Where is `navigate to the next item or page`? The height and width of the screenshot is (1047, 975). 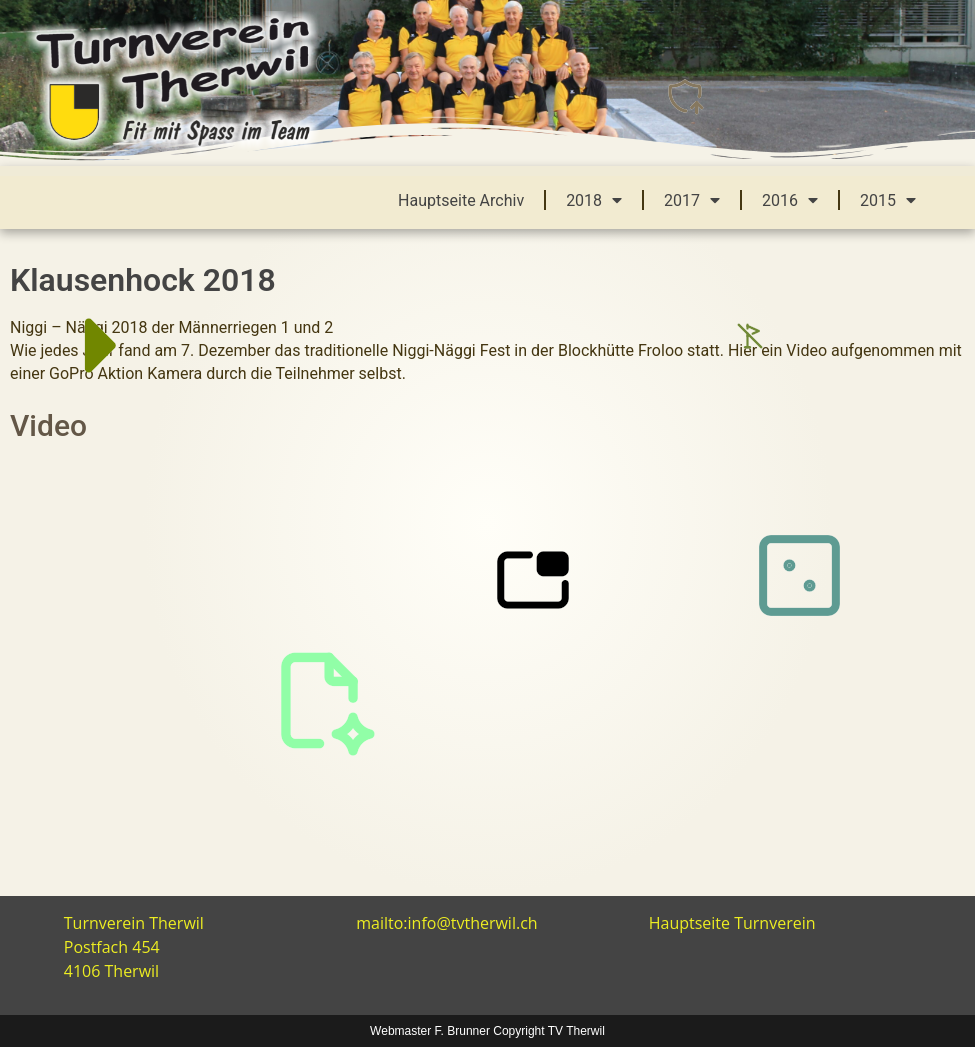 navigate to the next item or page is located at coordinates (96, 345).